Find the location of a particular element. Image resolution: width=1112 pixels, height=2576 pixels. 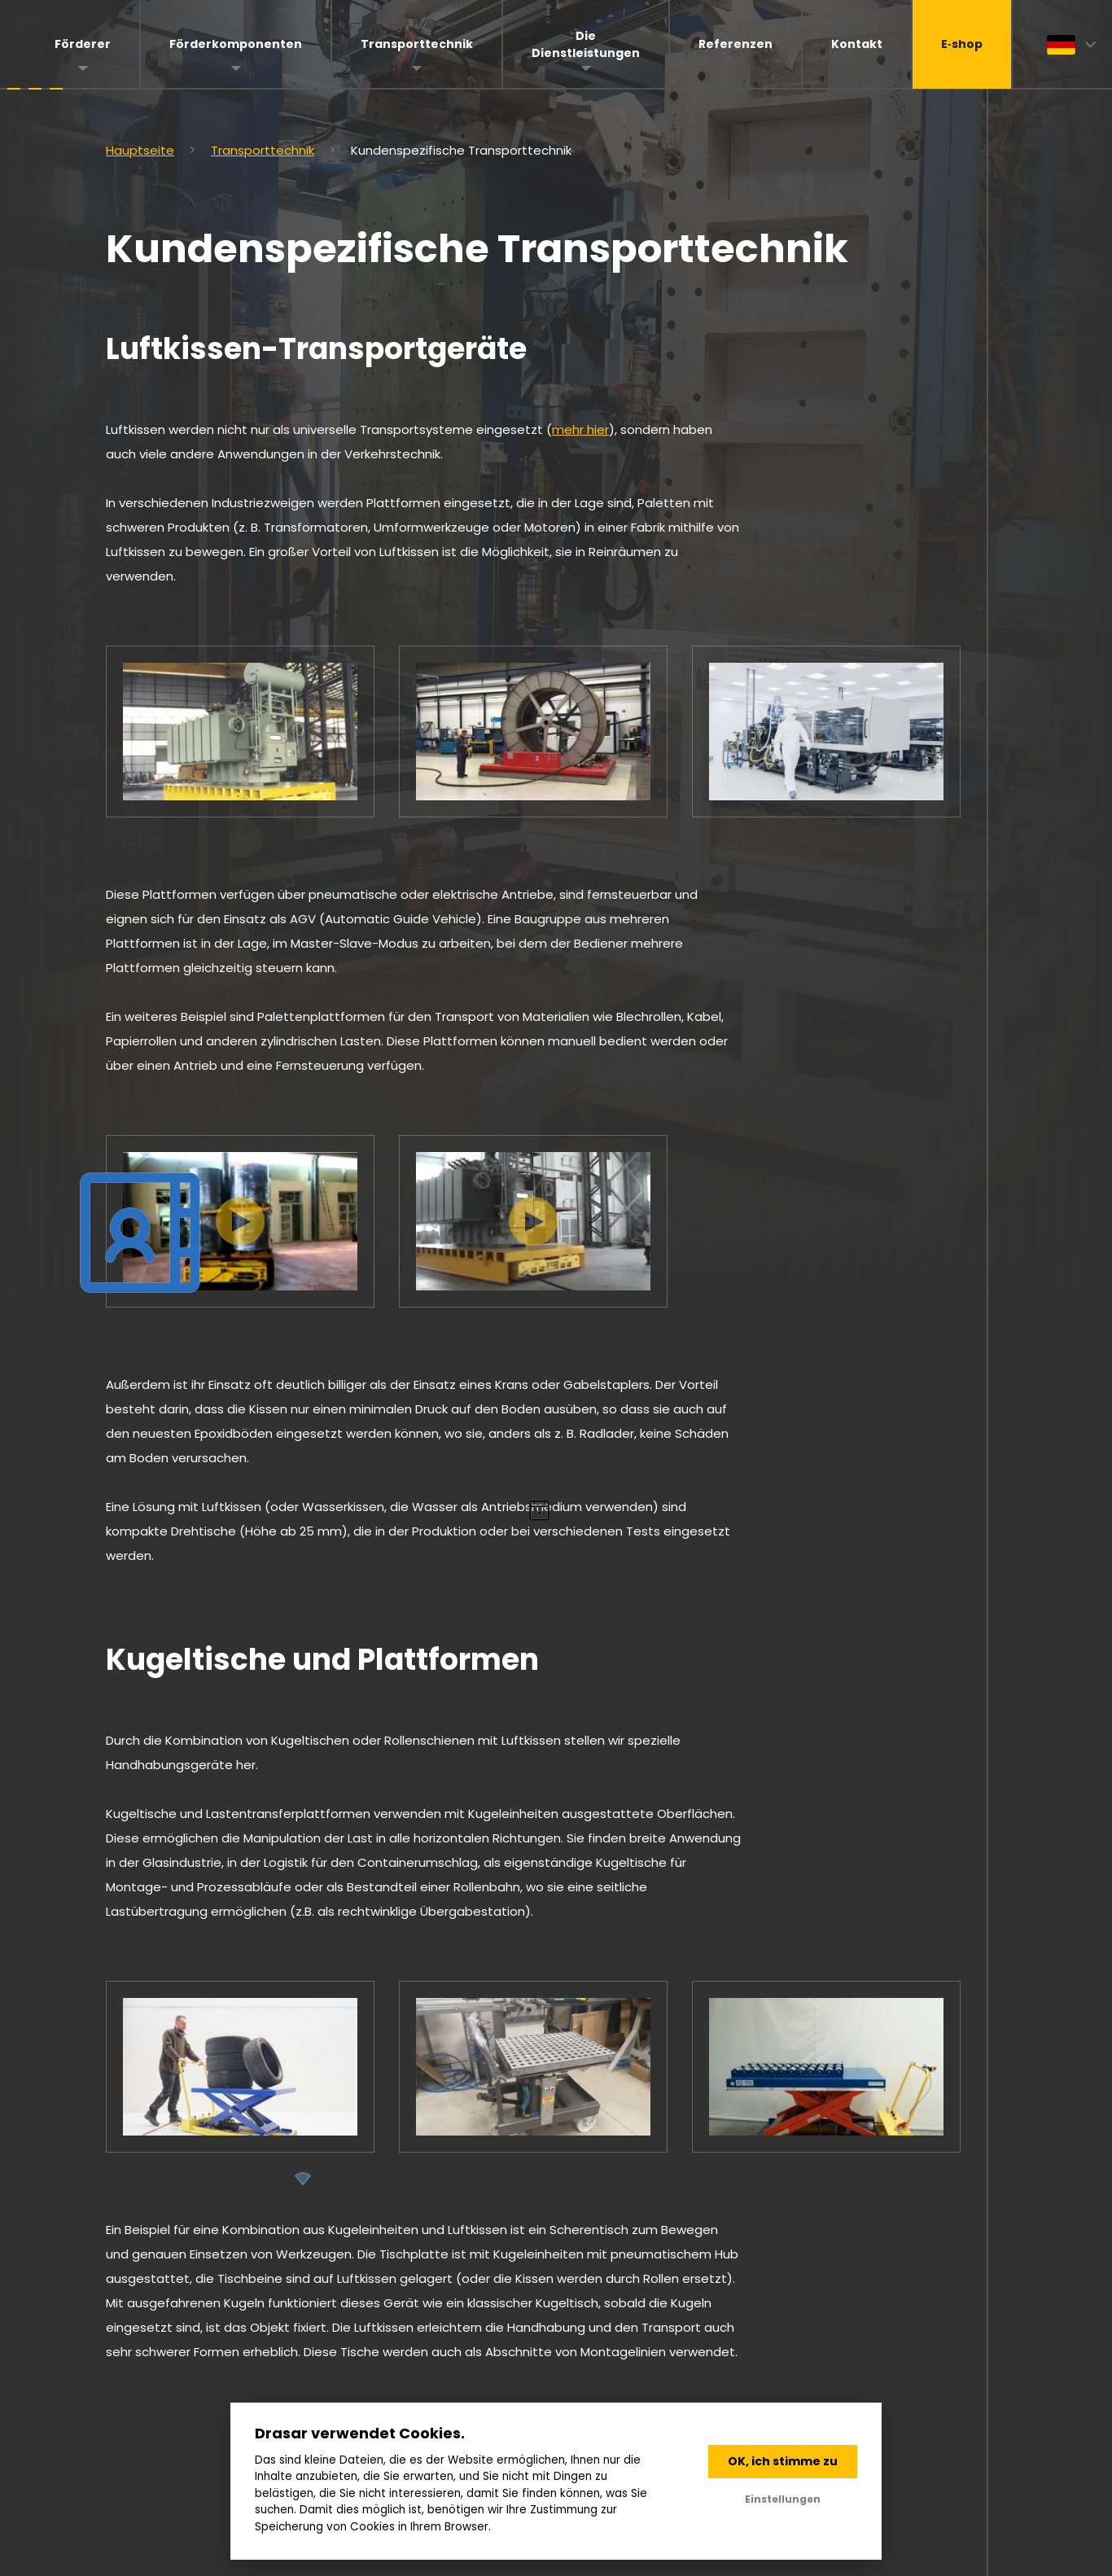

strong wifi signal connected is located at coordinates (303, 2179).